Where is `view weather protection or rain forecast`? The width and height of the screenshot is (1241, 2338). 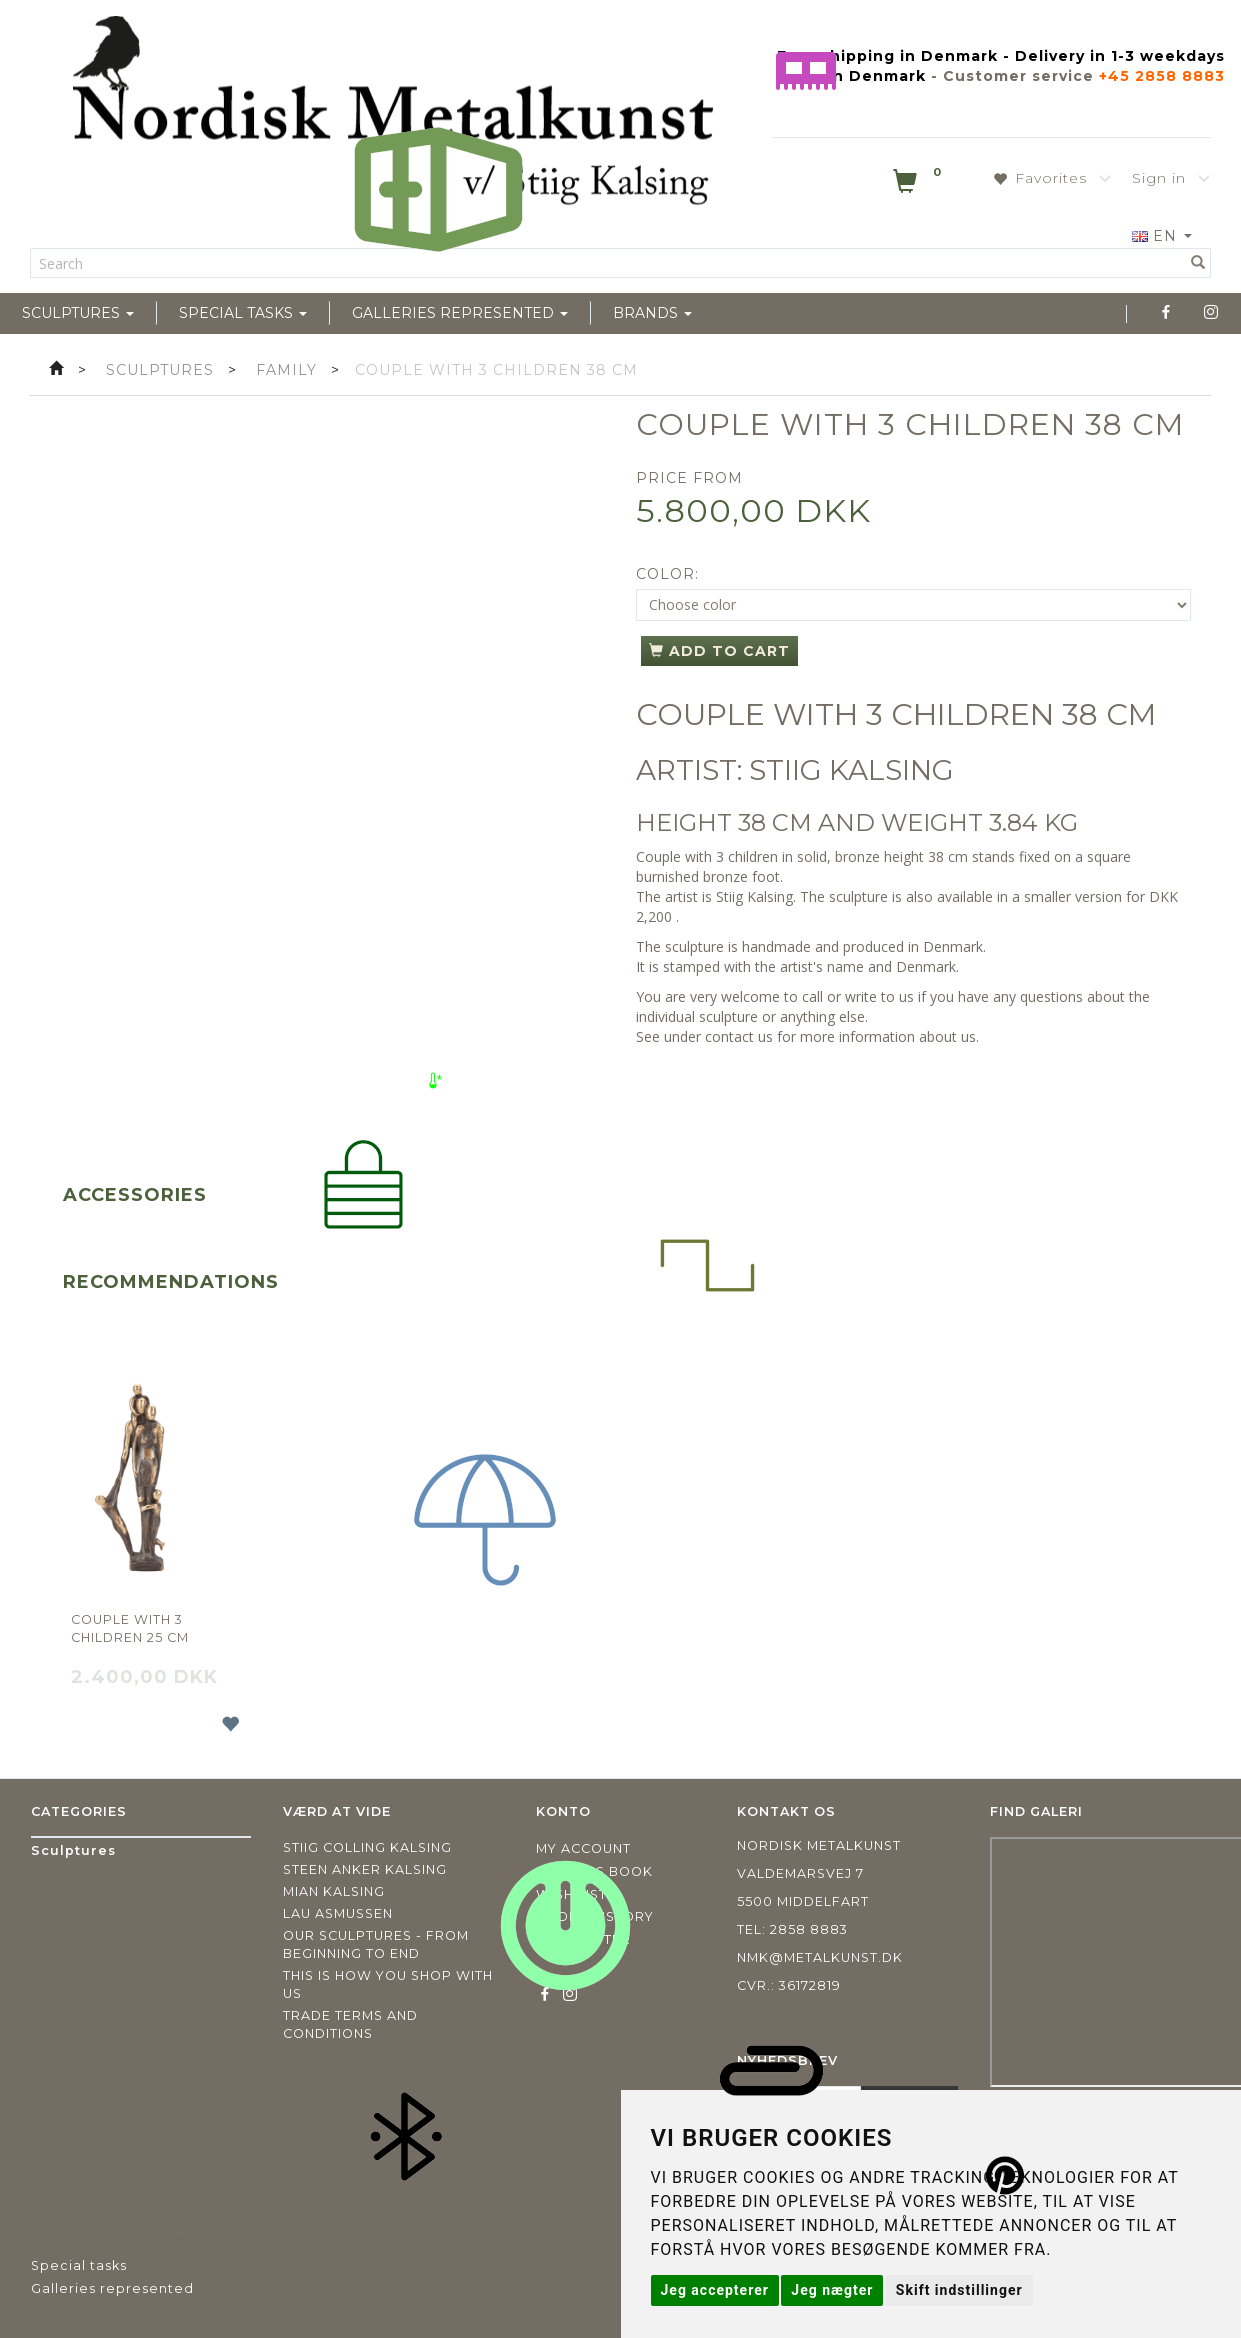 view weather protection or rain forecast is located at coordinates (485, 1520).